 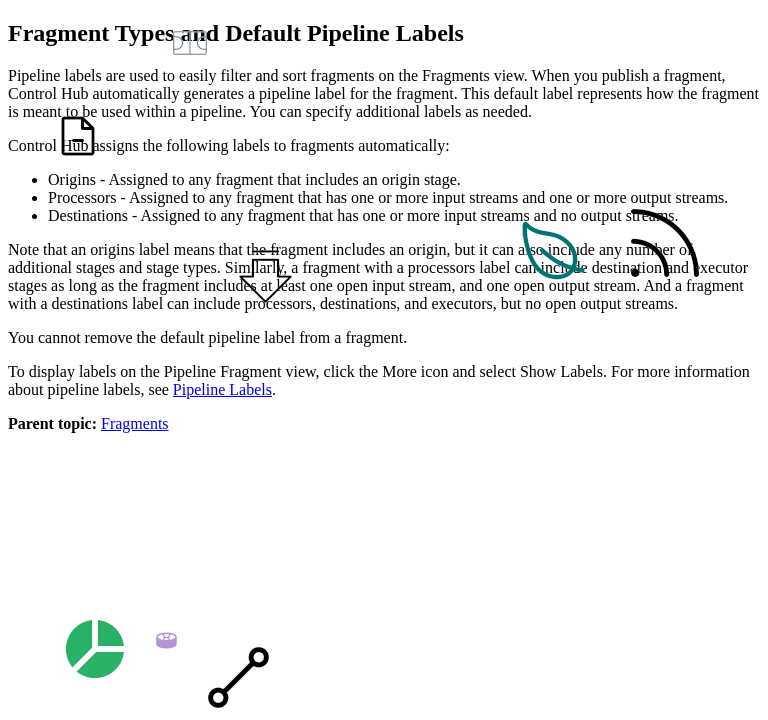 I want to click on download file or content, so click(x=265, y=274).